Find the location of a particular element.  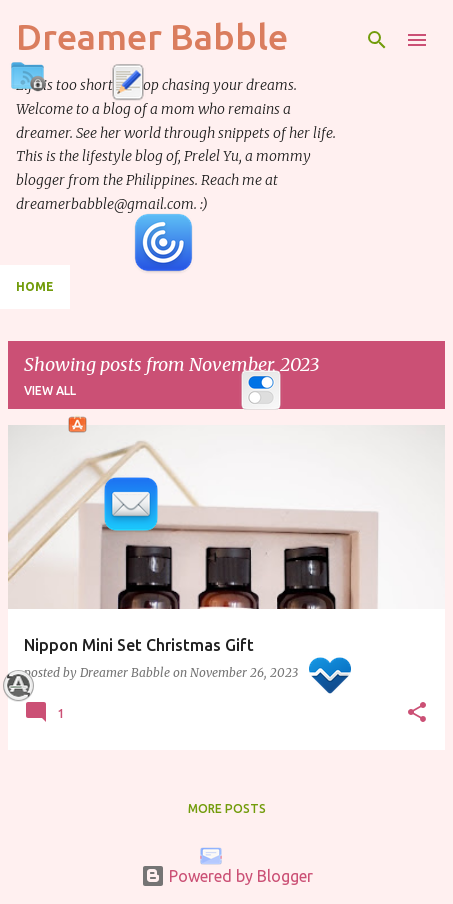

open the software store to browse and install apps is located at coordinates (77, 424).